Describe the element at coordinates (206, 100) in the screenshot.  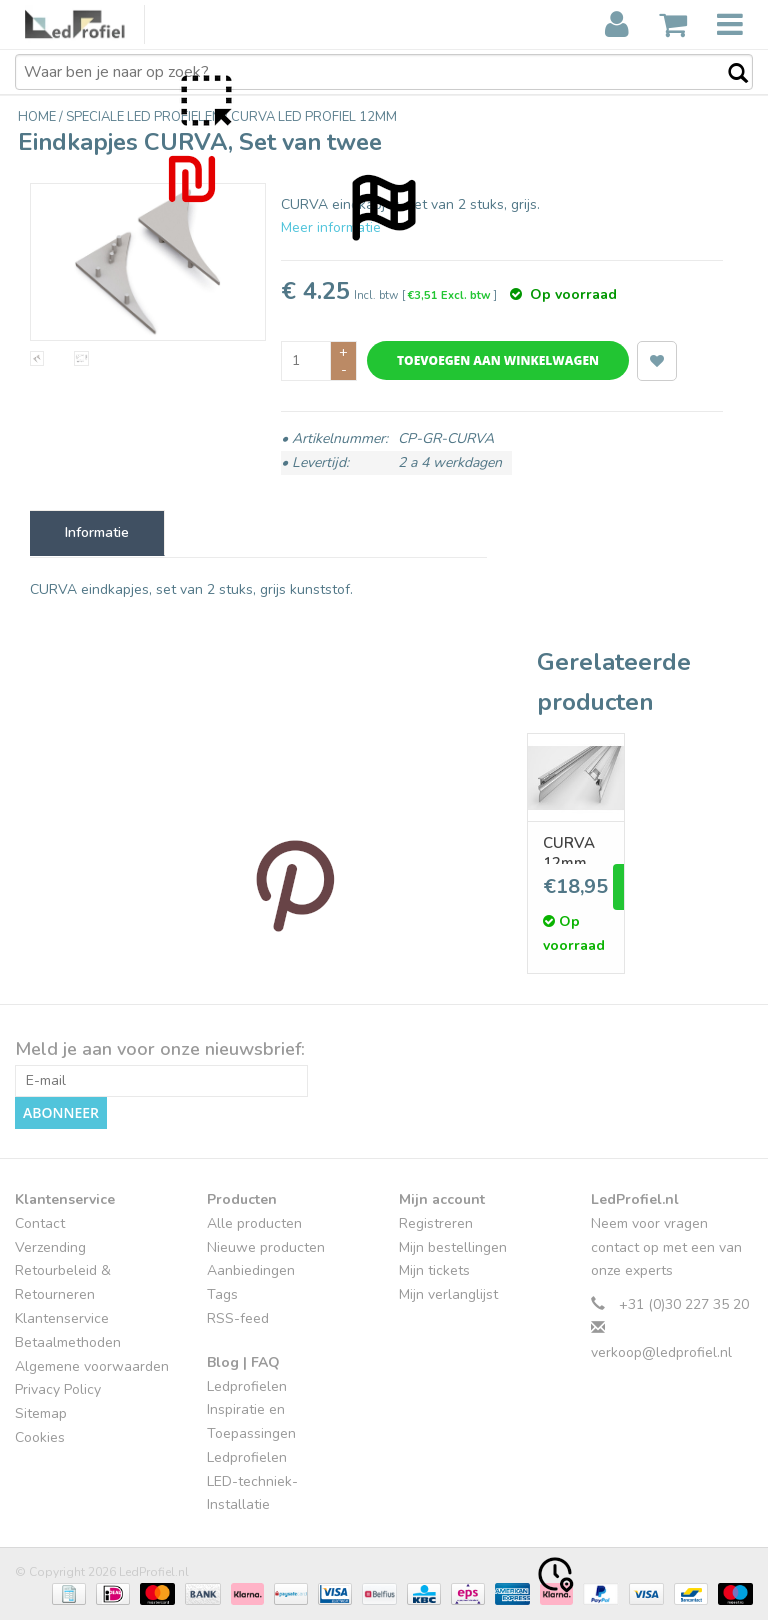
I see `select or highlight an area` at that location.